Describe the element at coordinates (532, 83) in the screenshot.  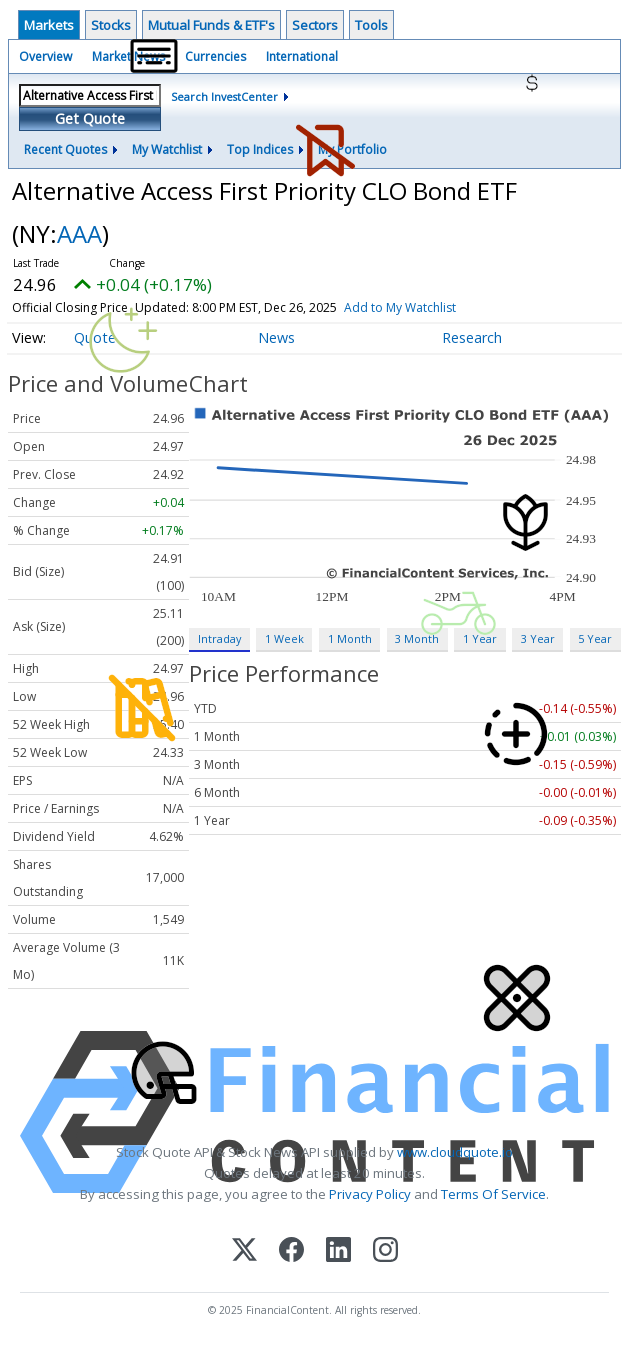
I see `view pricing or payment options` at that location.